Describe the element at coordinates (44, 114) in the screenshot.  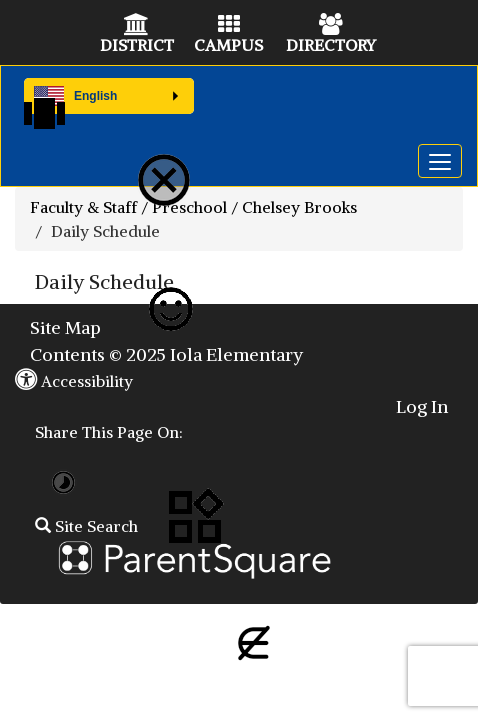
I see `view content in carousel mode` at that location.